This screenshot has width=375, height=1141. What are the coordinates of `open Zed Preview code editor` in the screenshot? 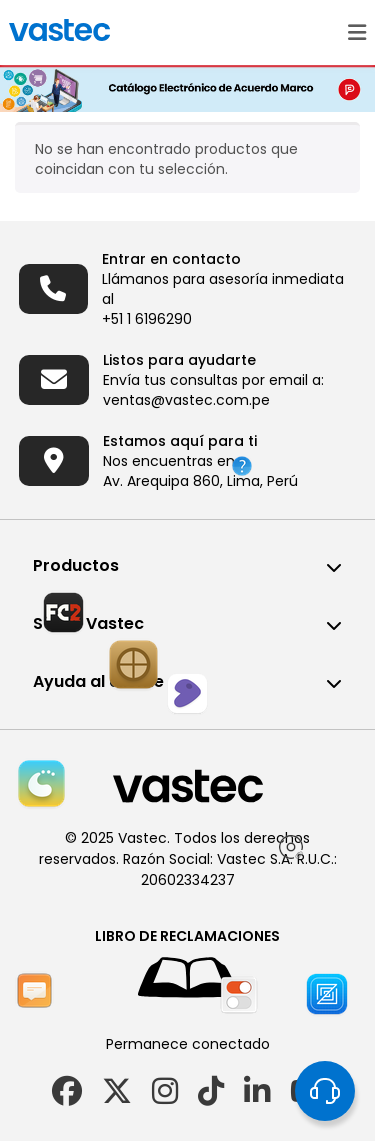 It's located at (327, 994).